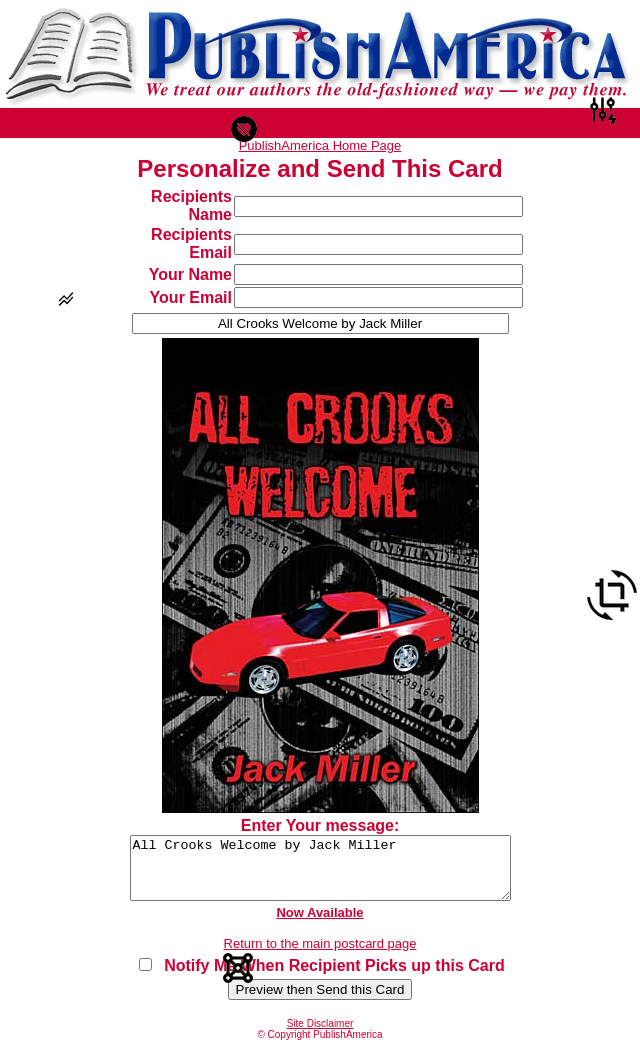  I want to click on view stacked line chart data, so click(66, 299).